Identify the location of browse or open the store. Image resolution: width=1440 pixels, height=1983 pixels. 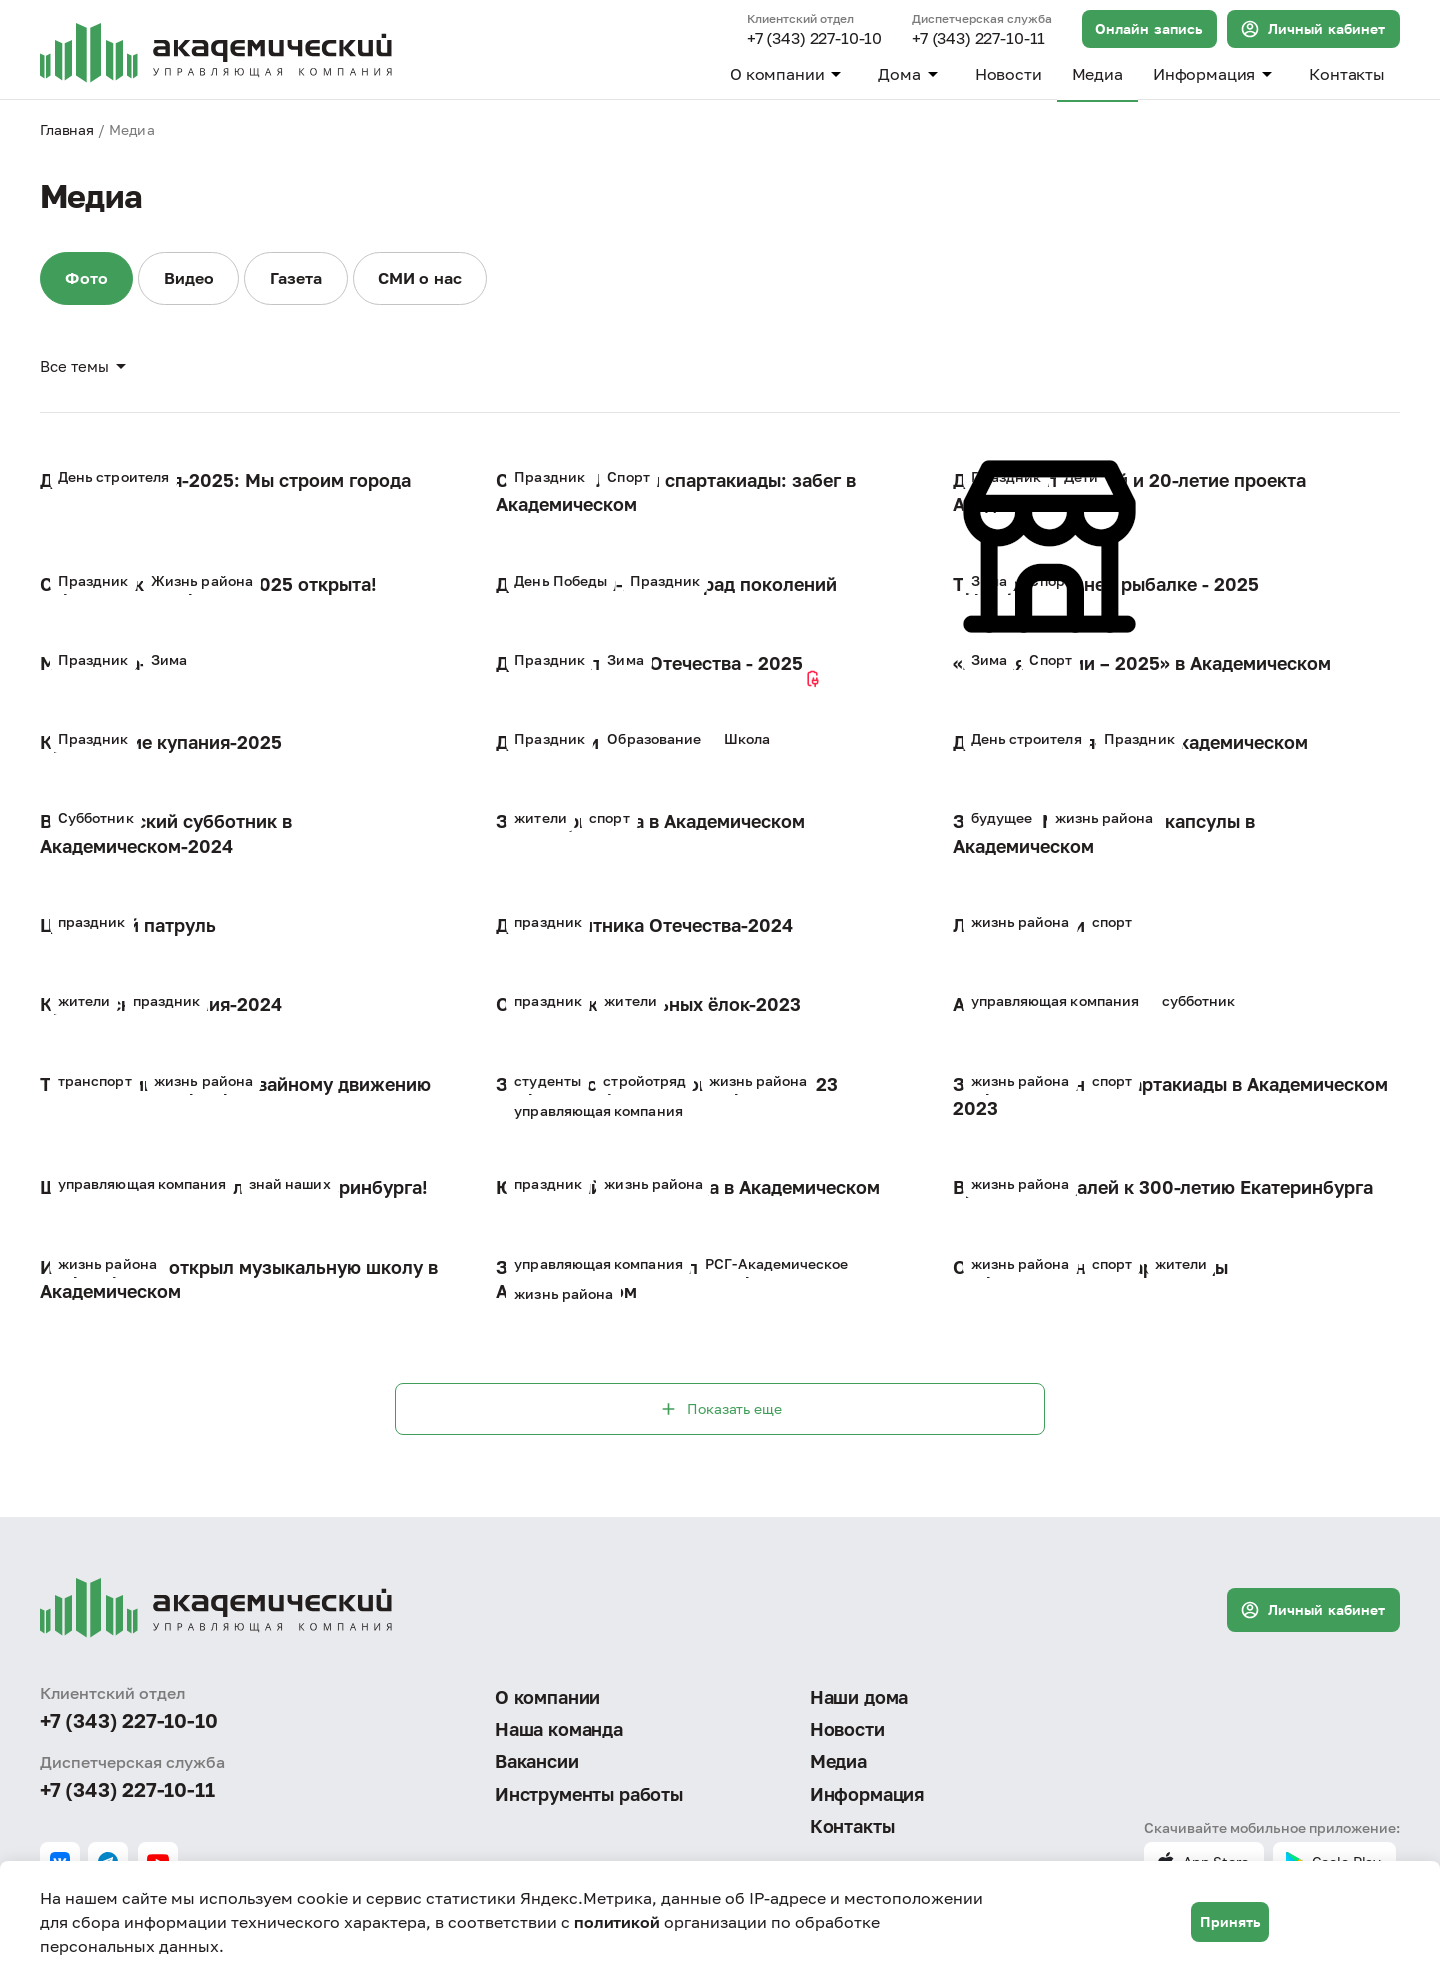
(1049, 546).